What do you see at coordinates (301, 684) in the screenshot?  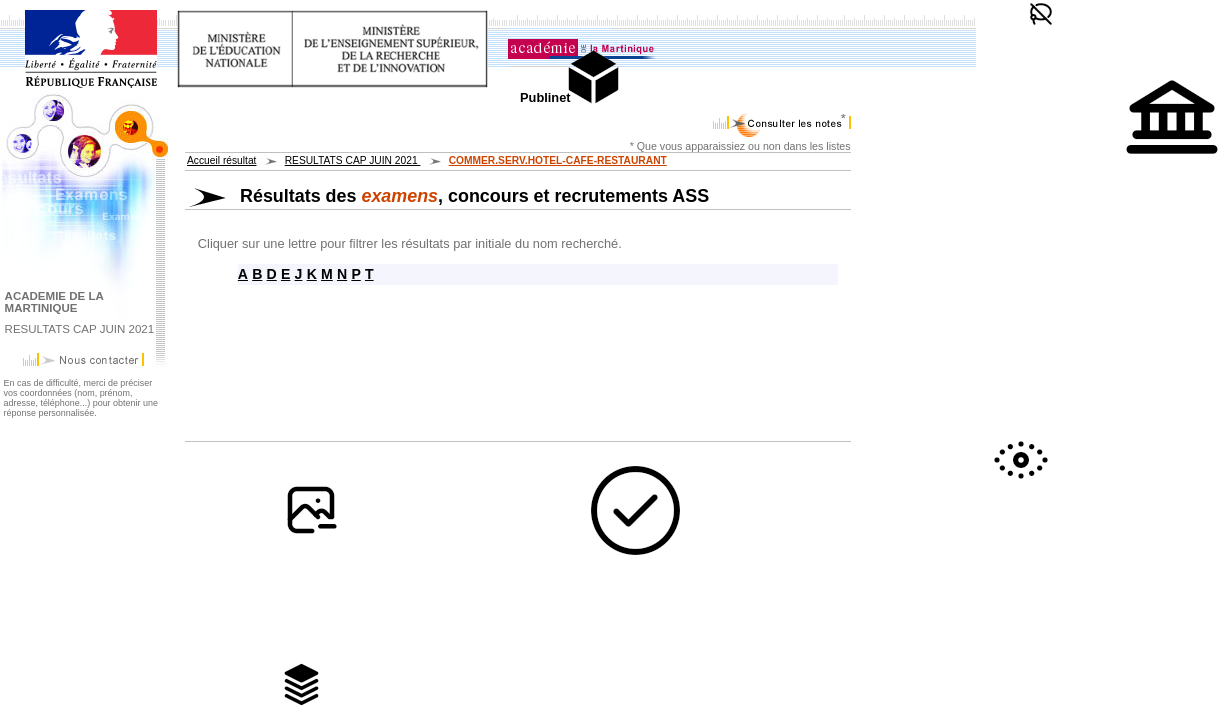 I see `view layered content or stacked items` at bounding box center [301, 684].